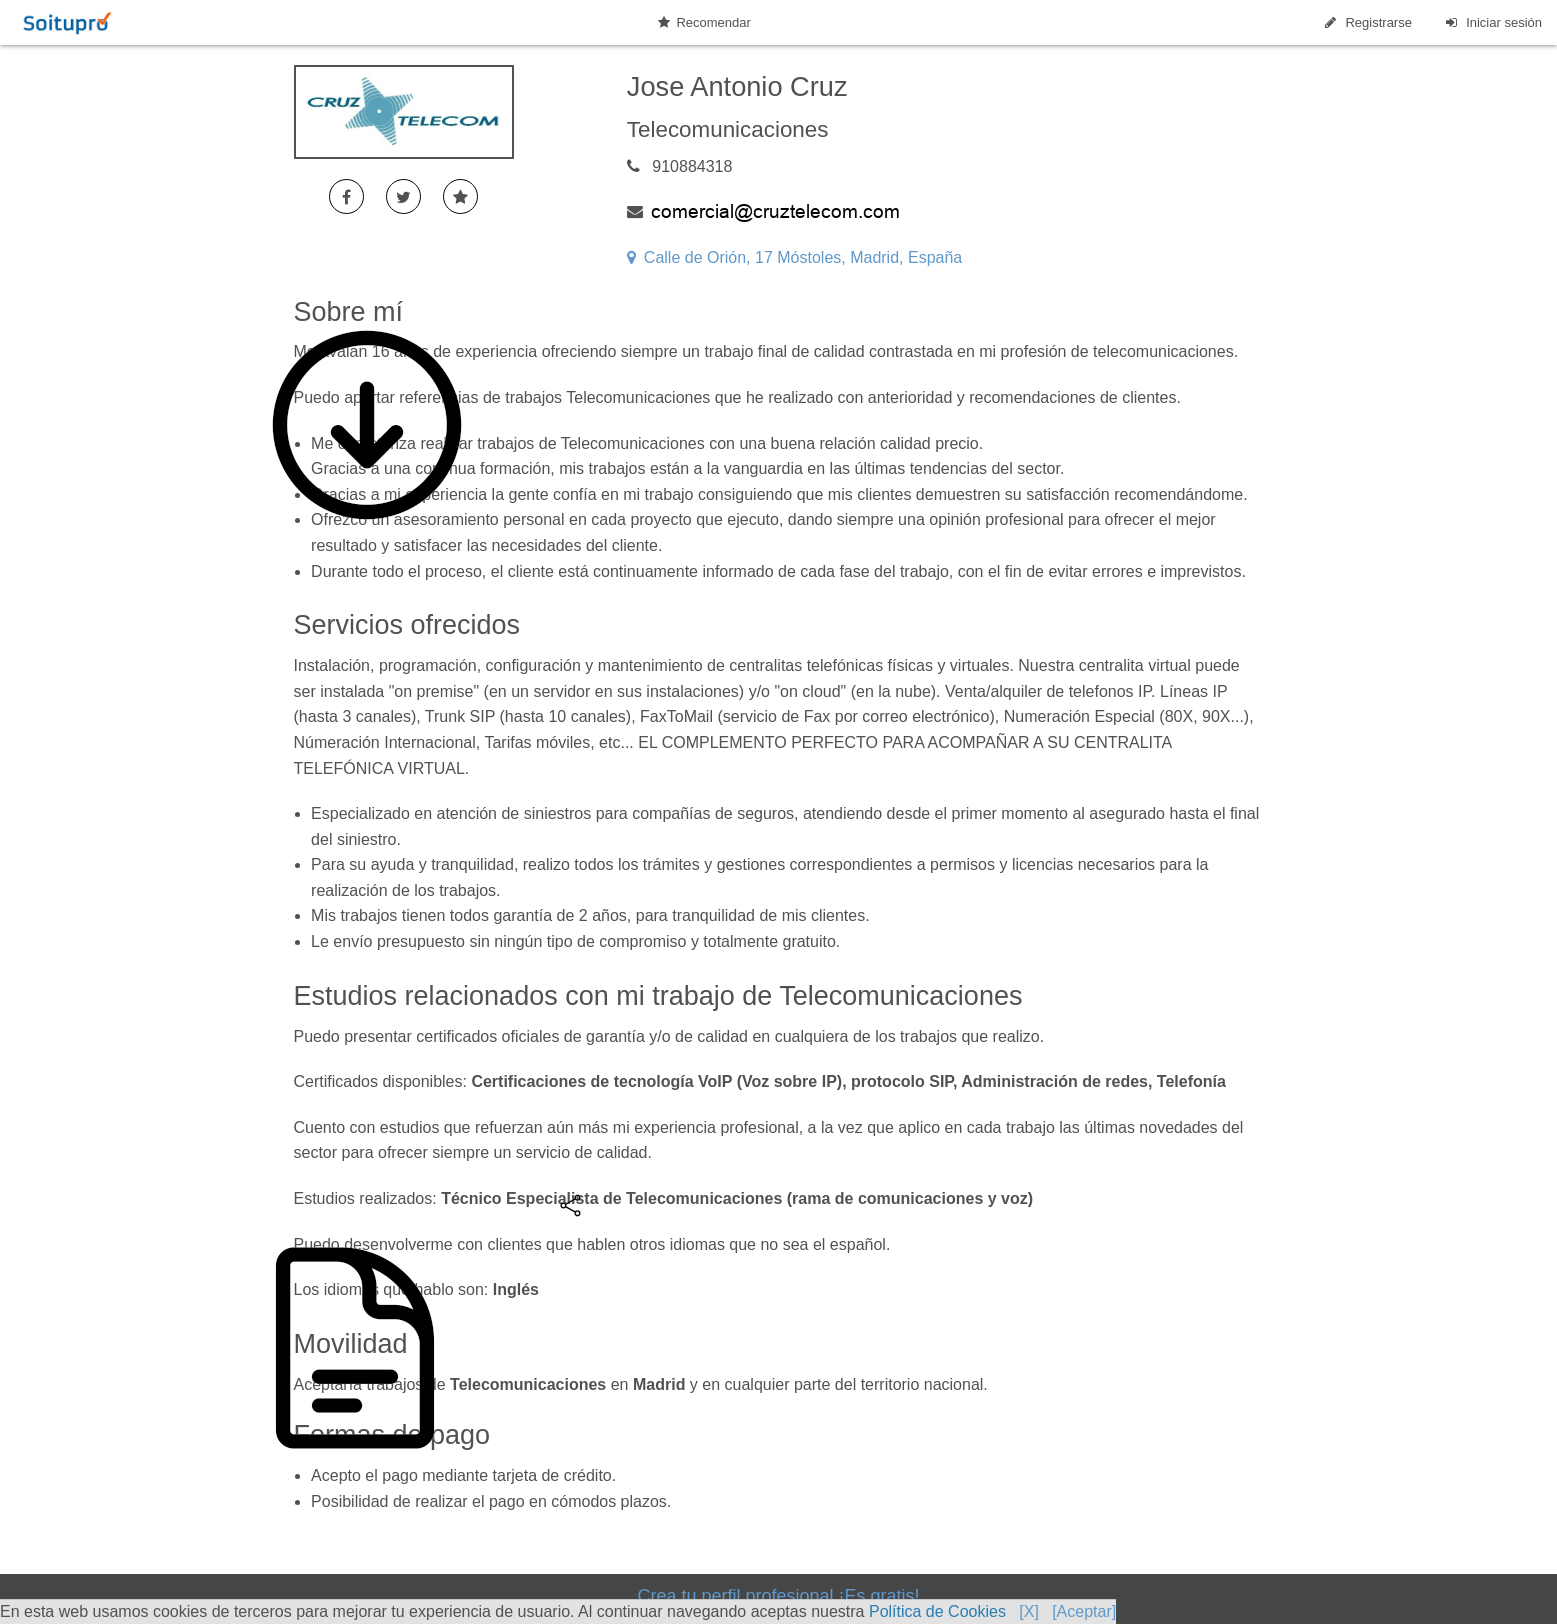  What do you see at coordinates (367, 425) in the screenshot?
I see `download a file or content` at bounding box center [367, 425].